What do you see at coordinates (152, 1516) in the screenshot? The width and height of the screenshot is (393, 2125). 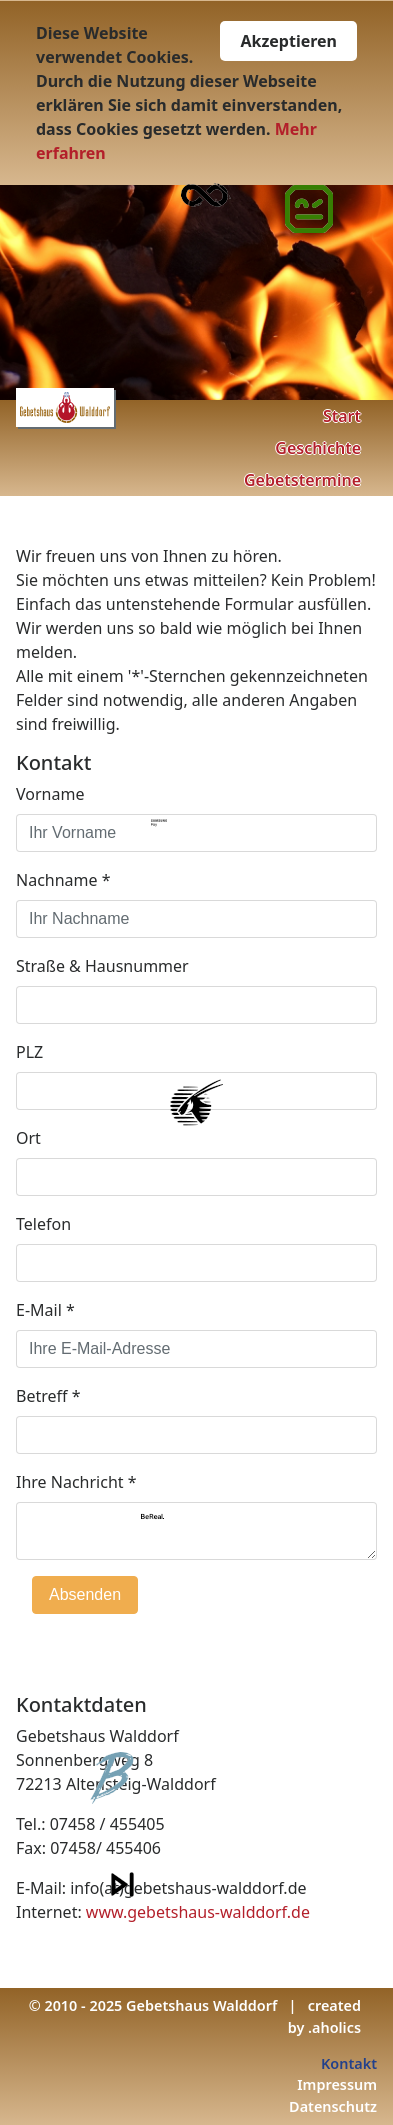 I see `open the BeReal app` at bounding box center [152, 1516].